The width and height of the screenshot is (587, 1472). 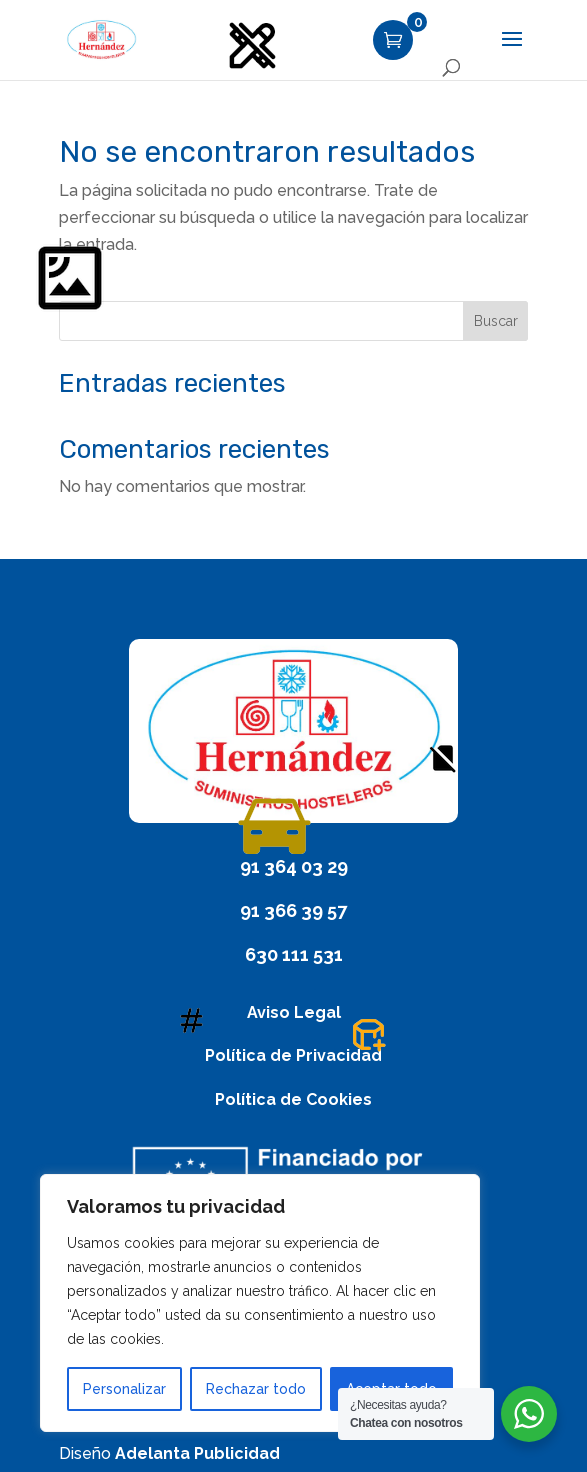 I want to click on add a new 3D object or shape, so click(x=368, y=1034).